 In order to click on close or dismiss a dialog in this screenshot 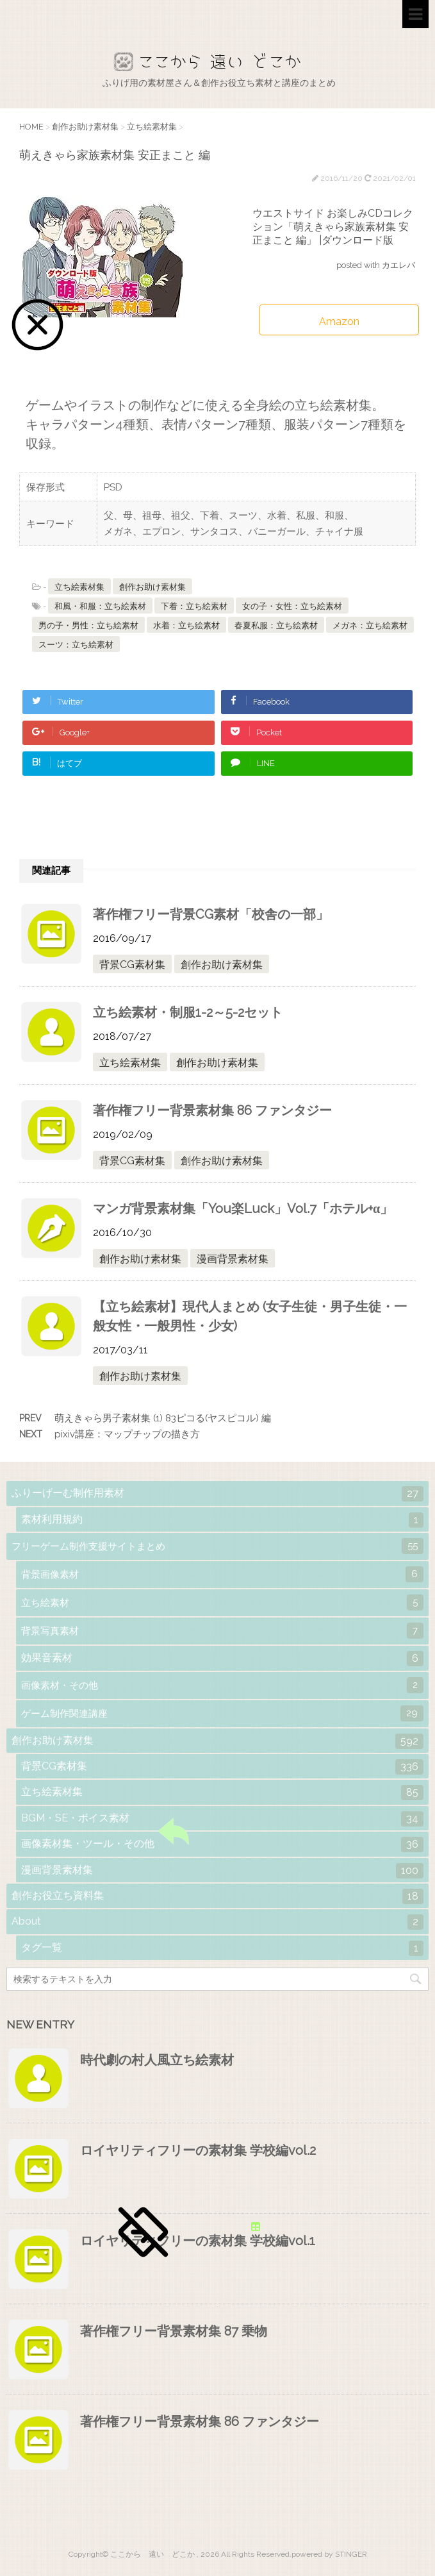, I will do `click(37, 324)`.